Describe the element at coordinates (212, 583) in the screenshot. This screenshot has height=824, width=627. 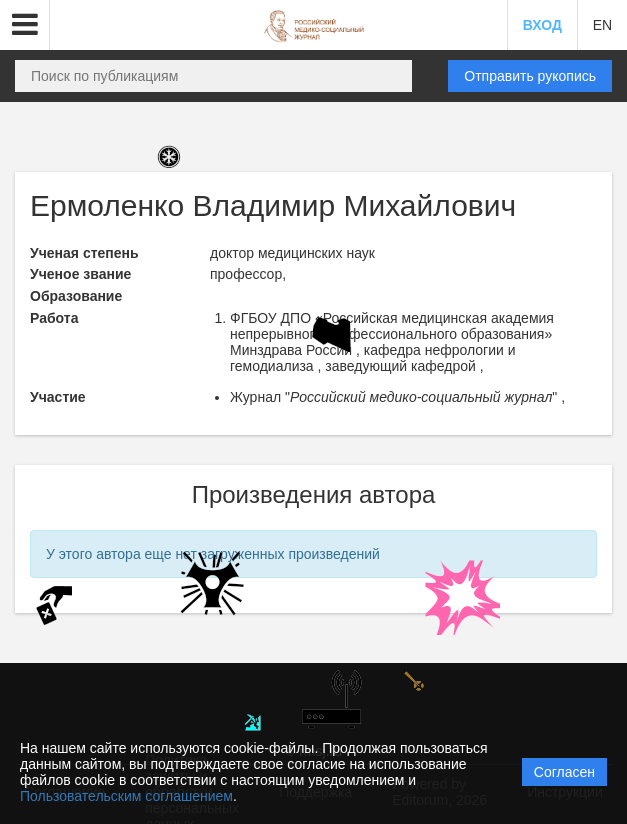
I see `view rare or legendary item details` at that location.